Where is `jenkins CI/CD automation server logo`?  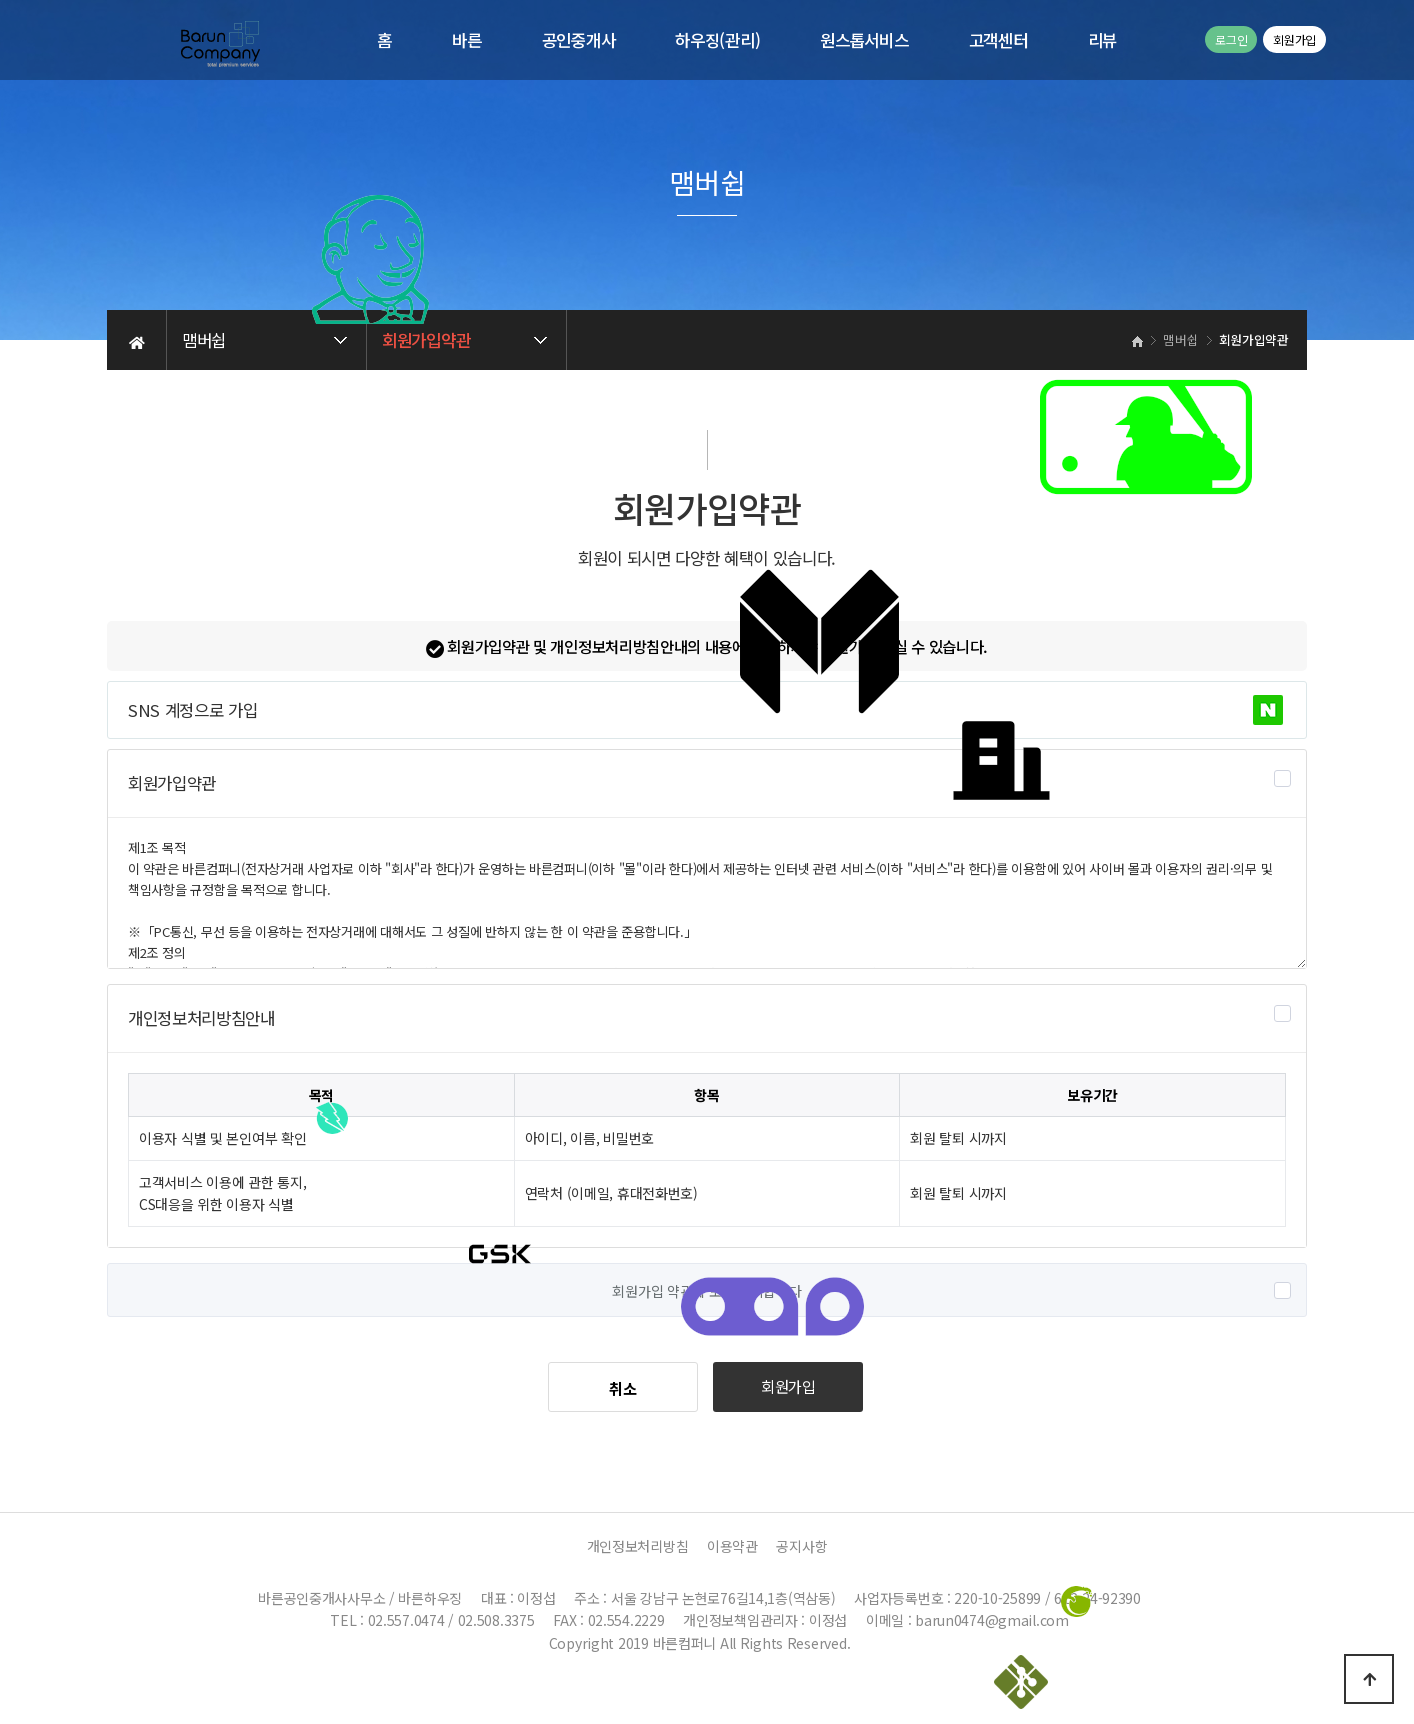
jenkins CI/CD automation server logo is located at coordinates (370, 259).